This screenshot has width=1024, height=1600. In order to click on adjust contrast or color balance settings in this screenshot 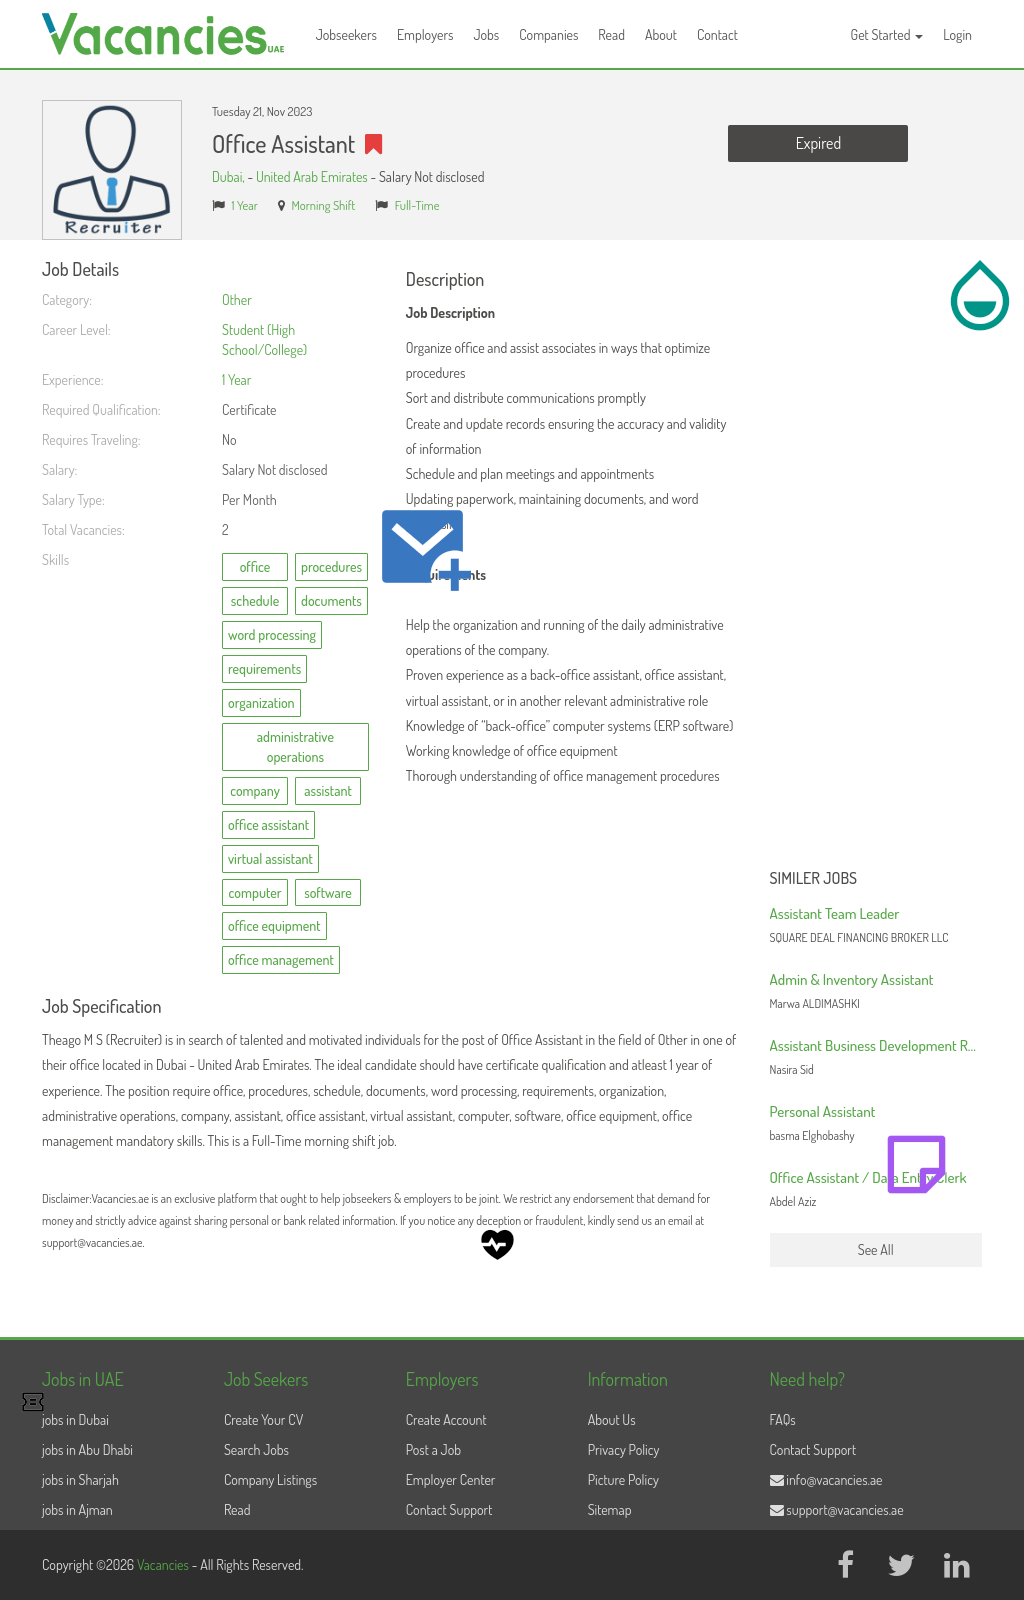, I will do `click(980, 298)`.